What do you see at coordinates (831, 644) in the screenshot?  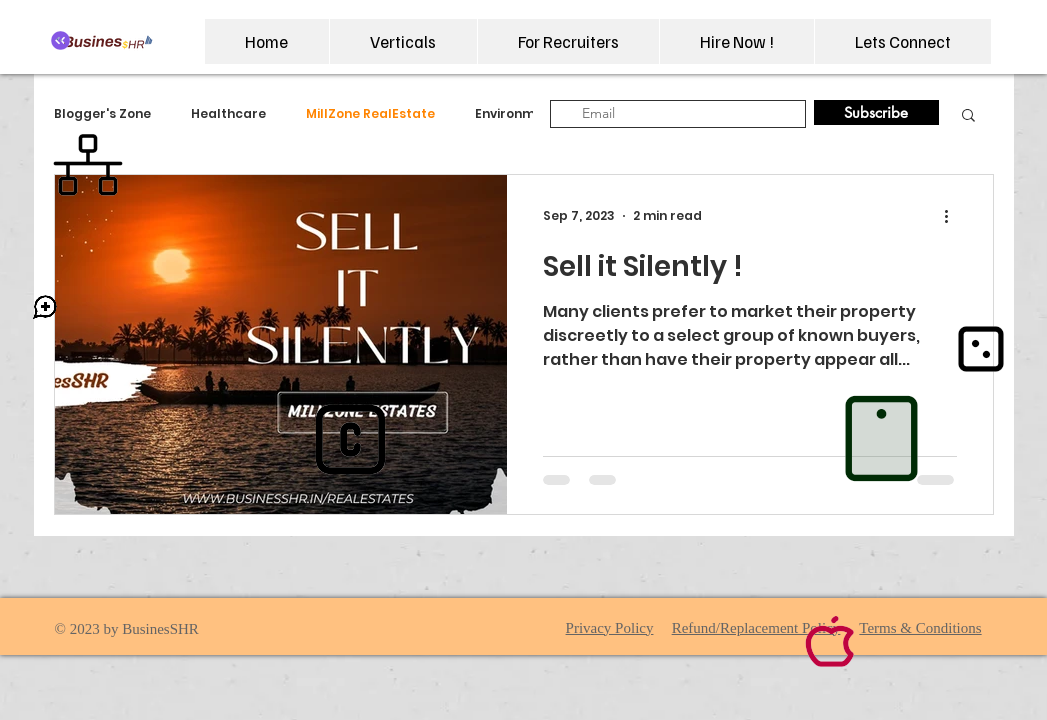 I see `apple company logo or branding` at bounding box center [831, 644].